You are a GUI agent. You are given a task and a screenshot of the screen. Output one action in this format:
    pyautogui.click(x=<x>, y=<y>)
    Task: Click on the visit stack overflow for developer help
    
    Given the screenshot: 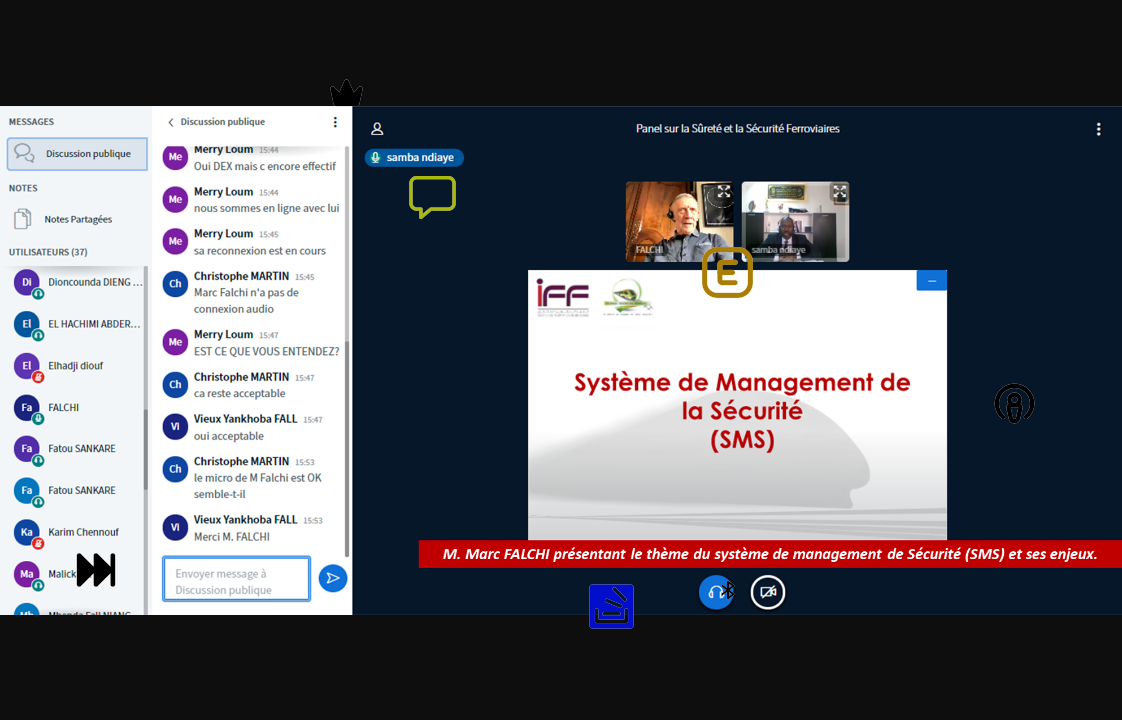 What is the action you would take?
    pyautogui.click(x=611, y=606)
    